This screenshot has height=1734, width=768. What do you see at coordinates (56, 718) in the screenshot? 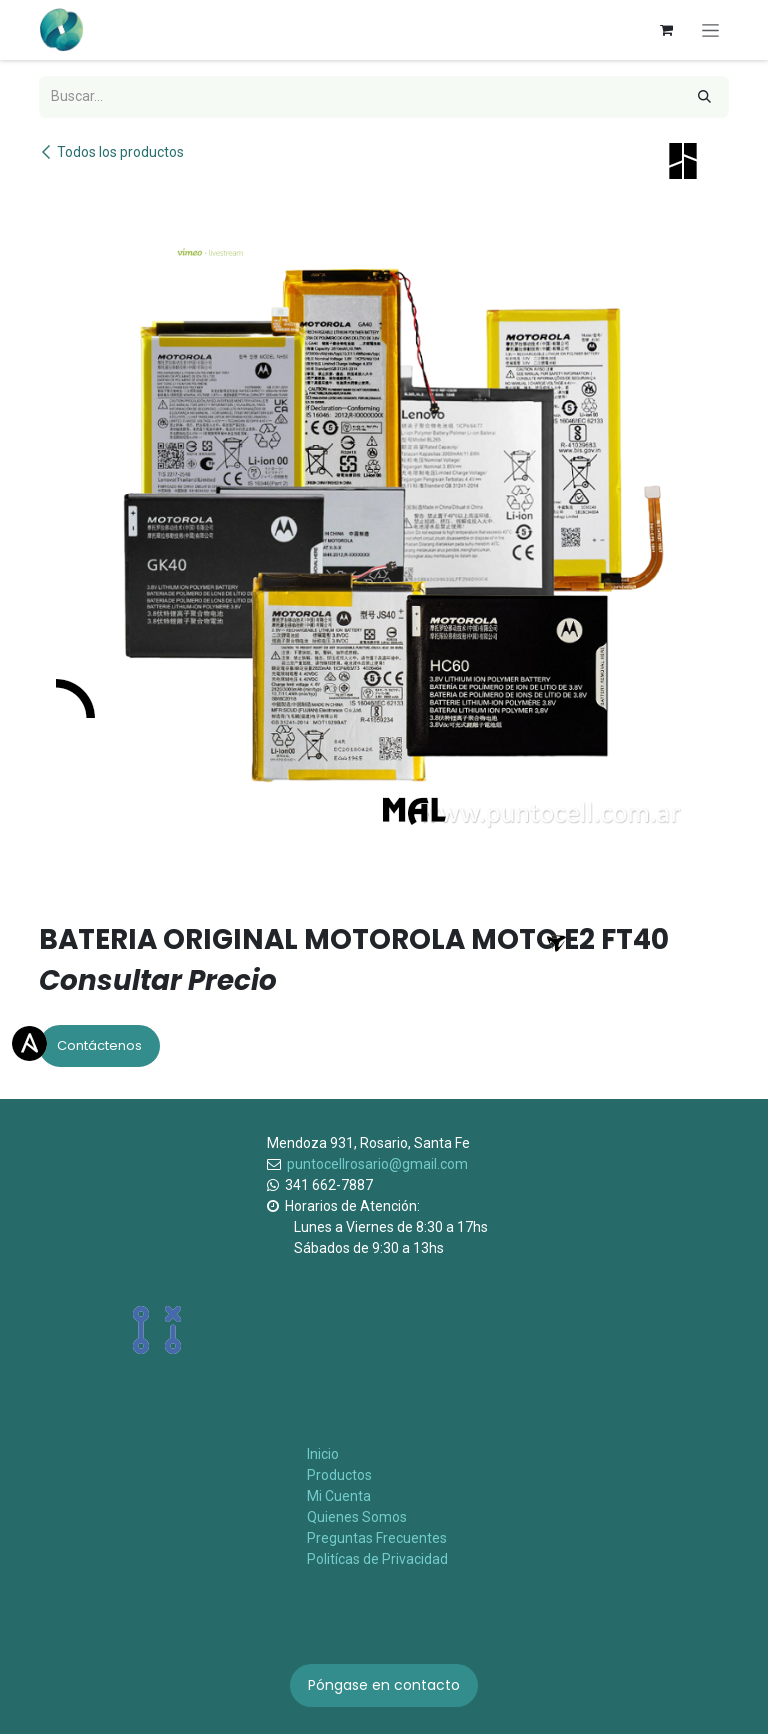
I see `indicates content is loading` at bounding box center [56, 718].